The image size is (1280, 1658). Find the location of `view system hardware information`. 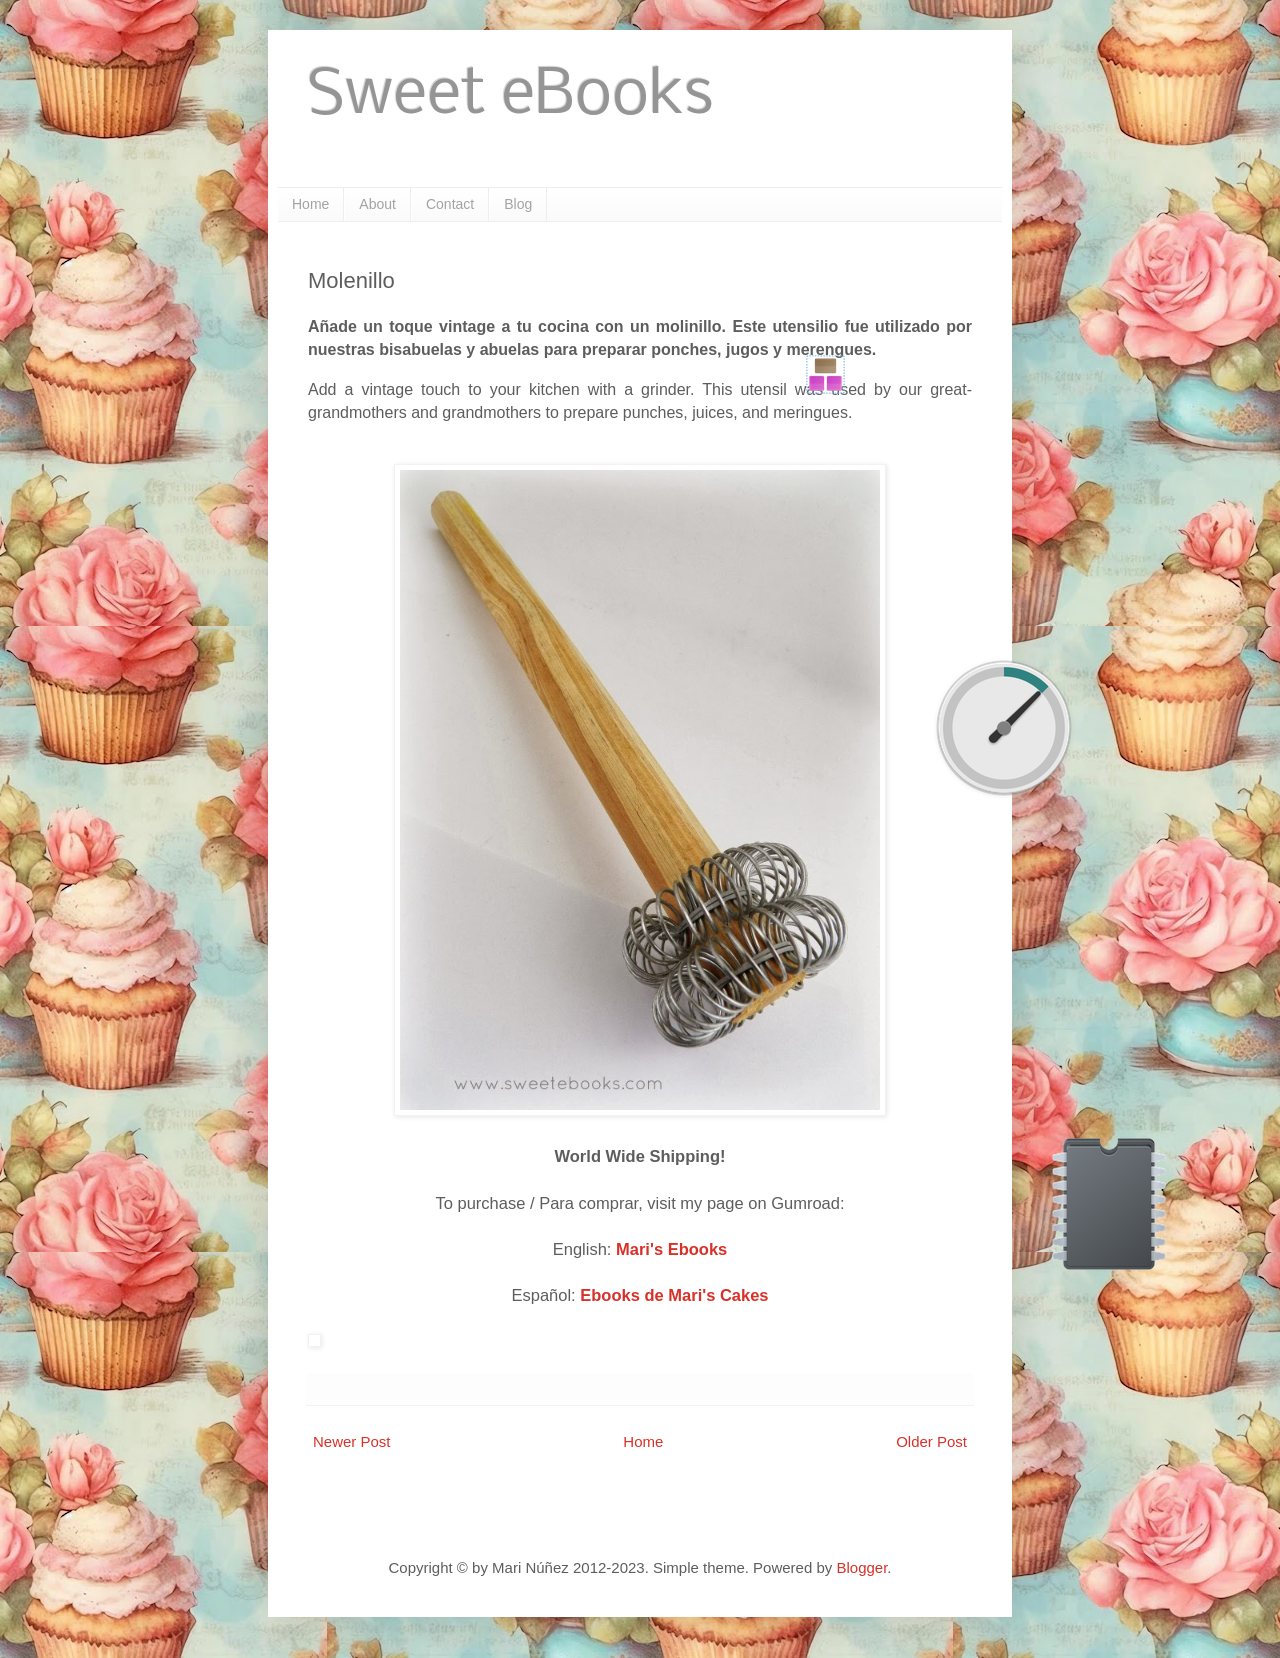

view system hardware information is located at coordinates (1109, 1204).